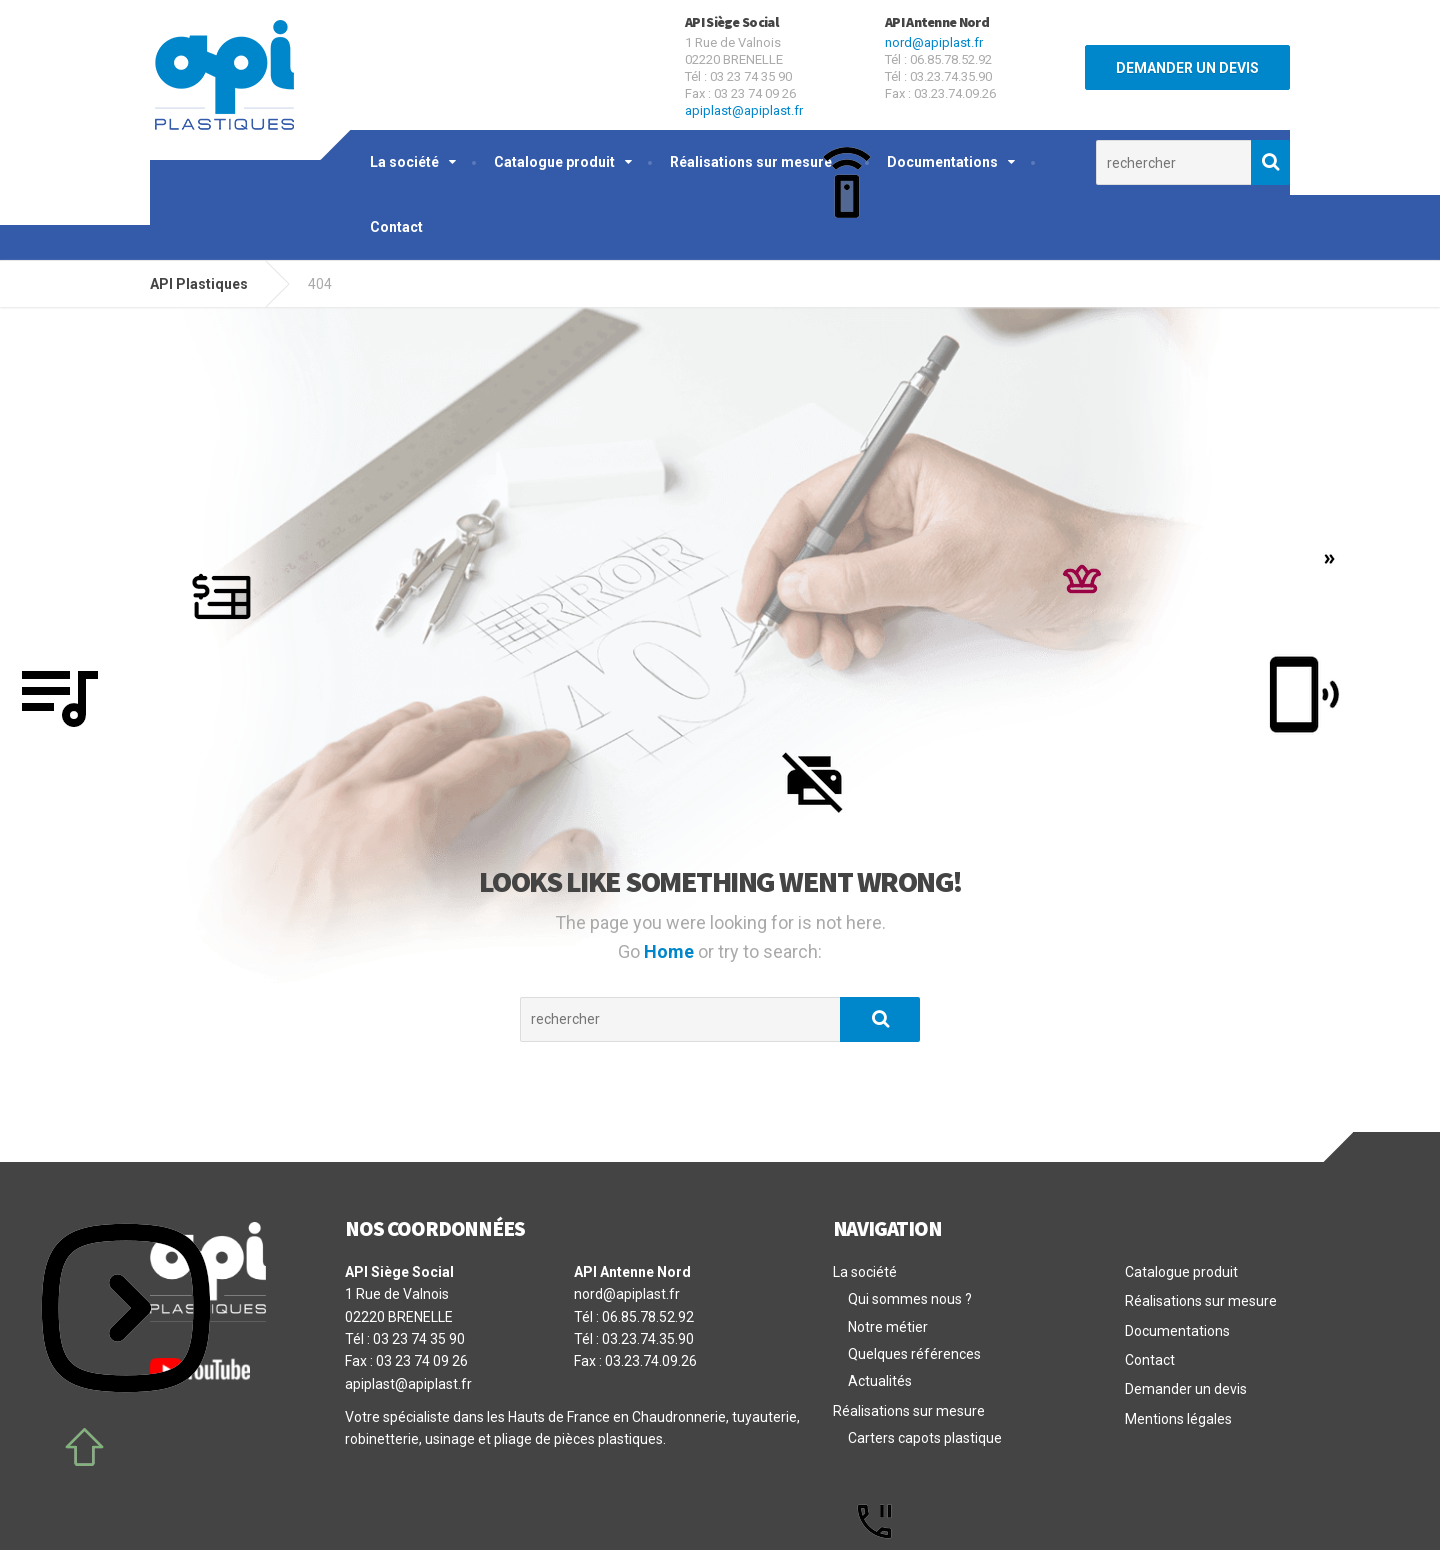 Image resolution: width=1440 pixels, height=1550 pixels. I want to click on view music queue or playlist, so click(58, 695).